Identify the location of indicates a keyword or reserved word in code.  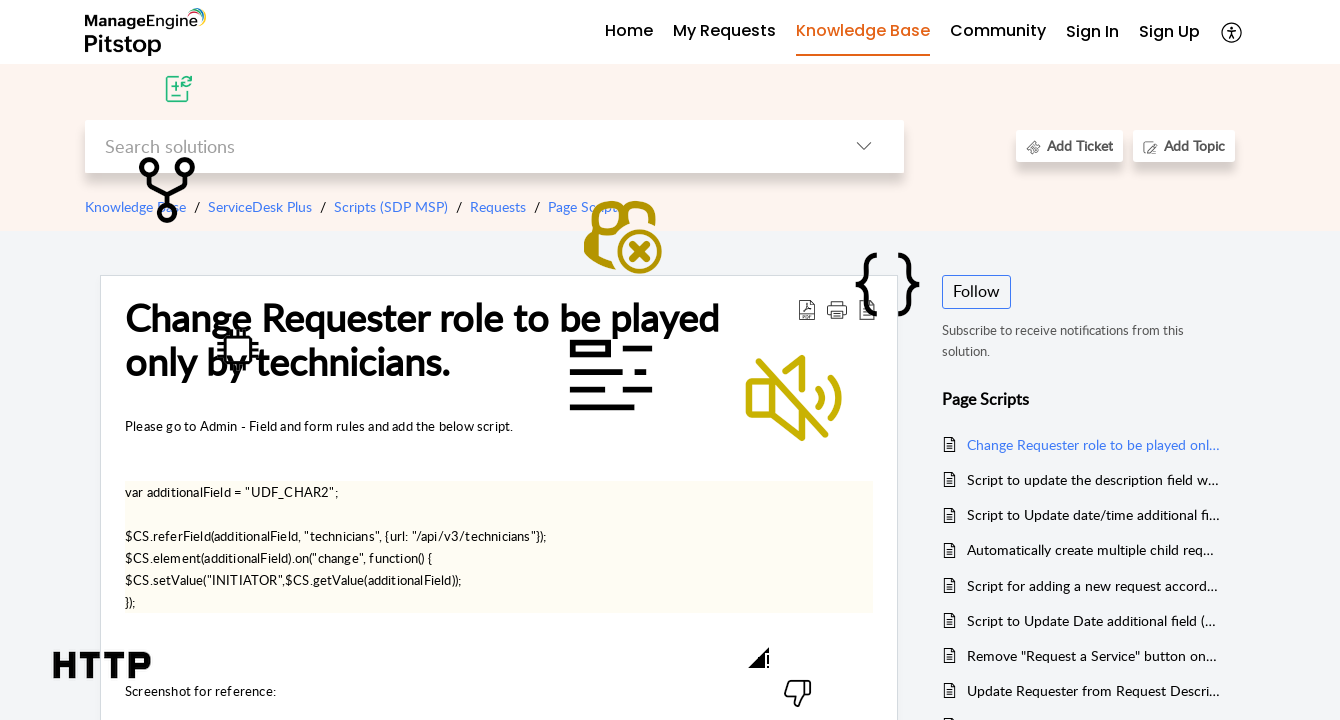
(611, 375).